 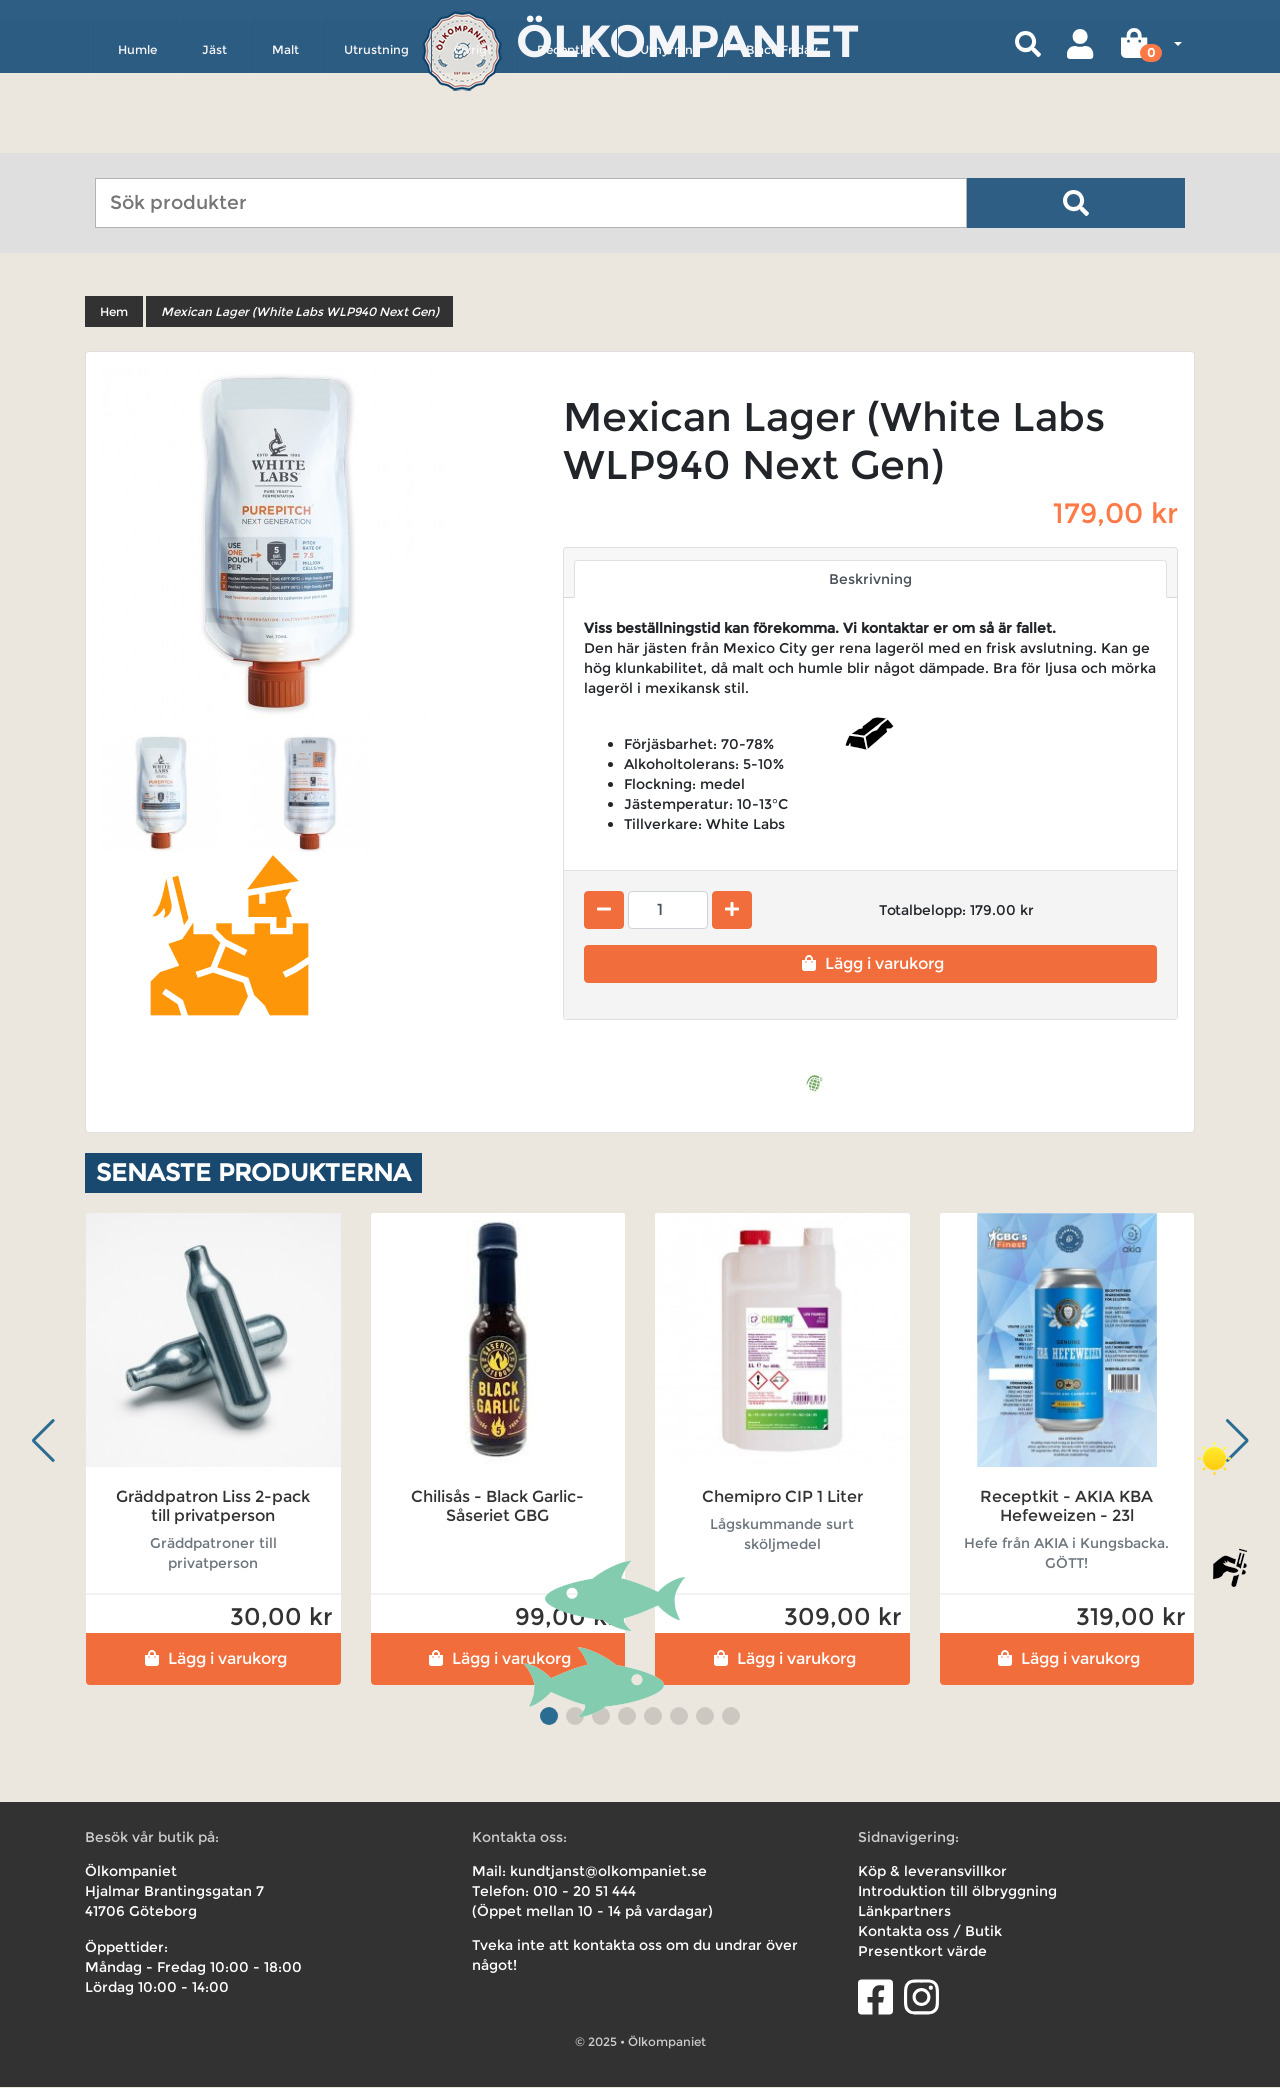 I want to click on conduct a science experiment or lab test, so click(x=1231, y=1567).